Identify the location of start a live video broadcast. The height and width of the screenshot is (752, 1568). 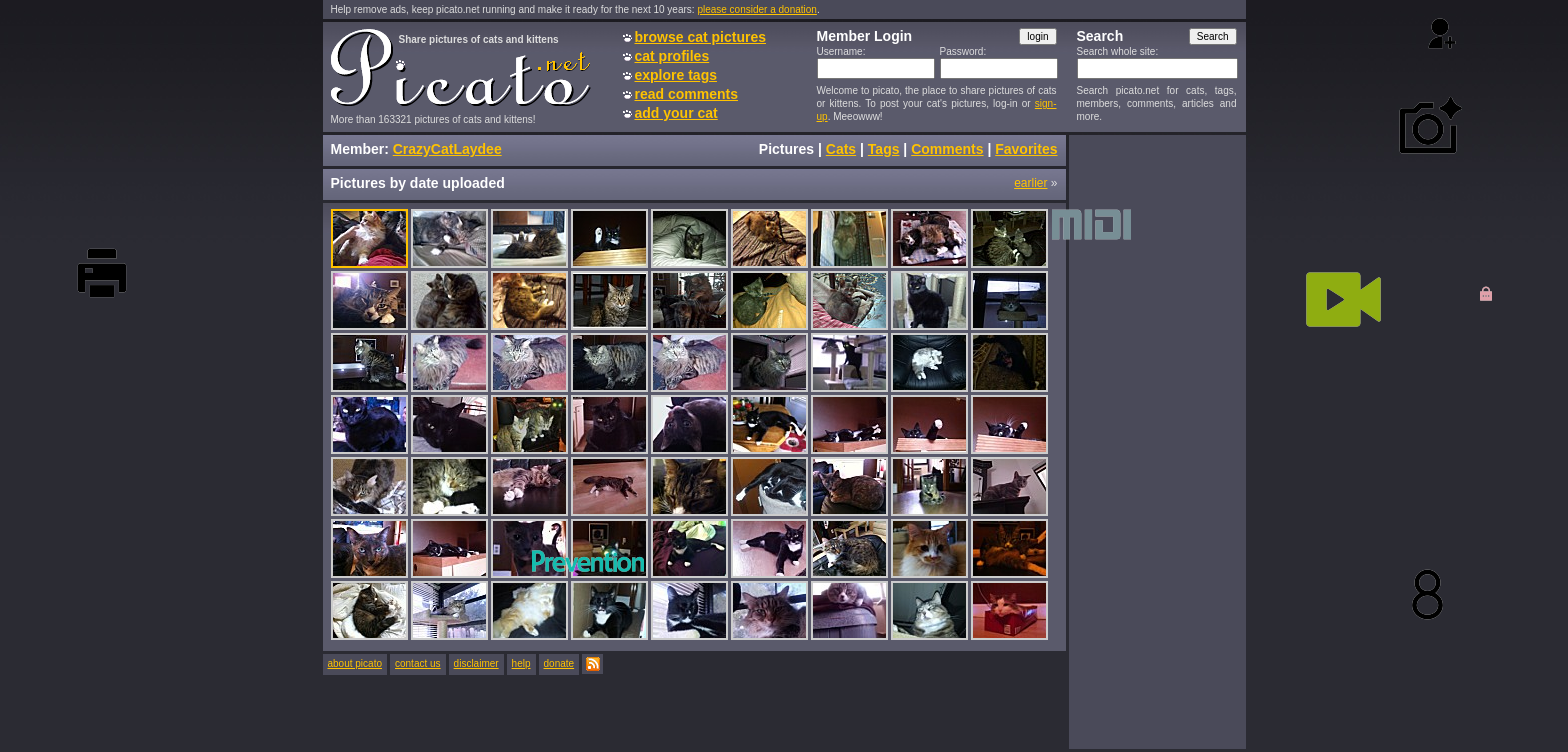
(1343, 299).